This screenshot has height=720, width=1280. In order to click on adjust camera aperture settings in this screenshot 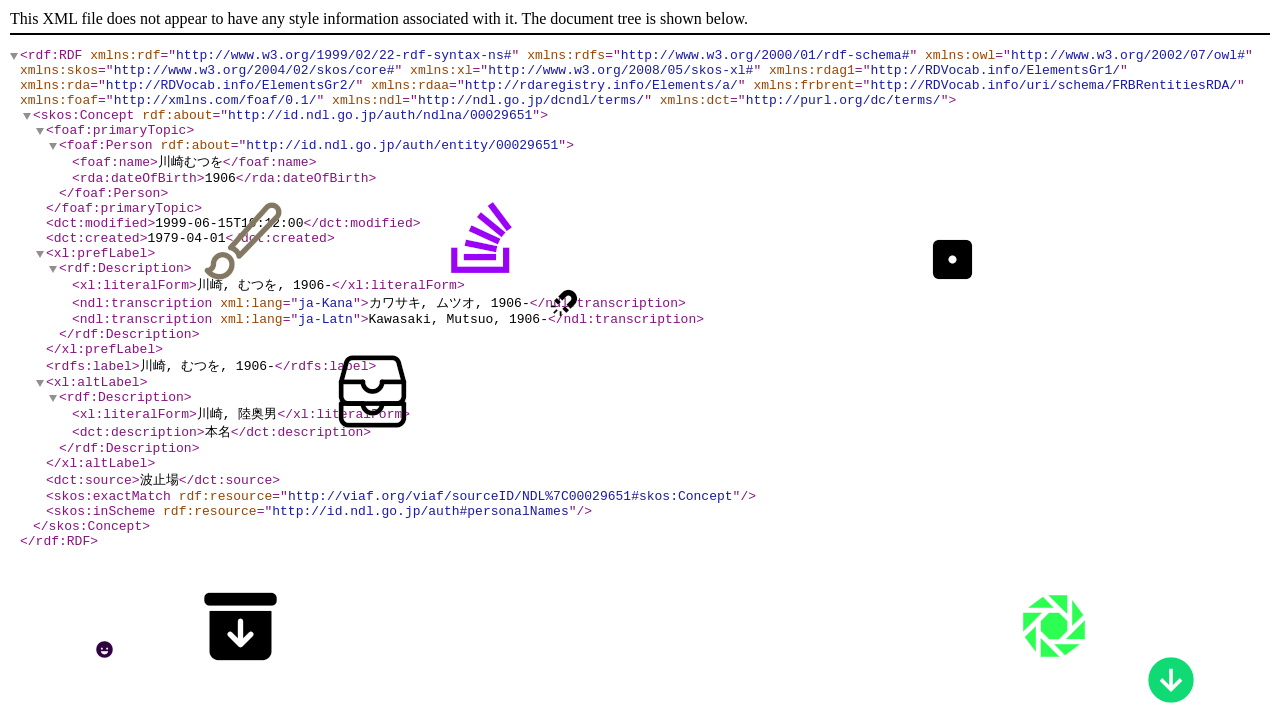, I will do `click(1054, 626)`.